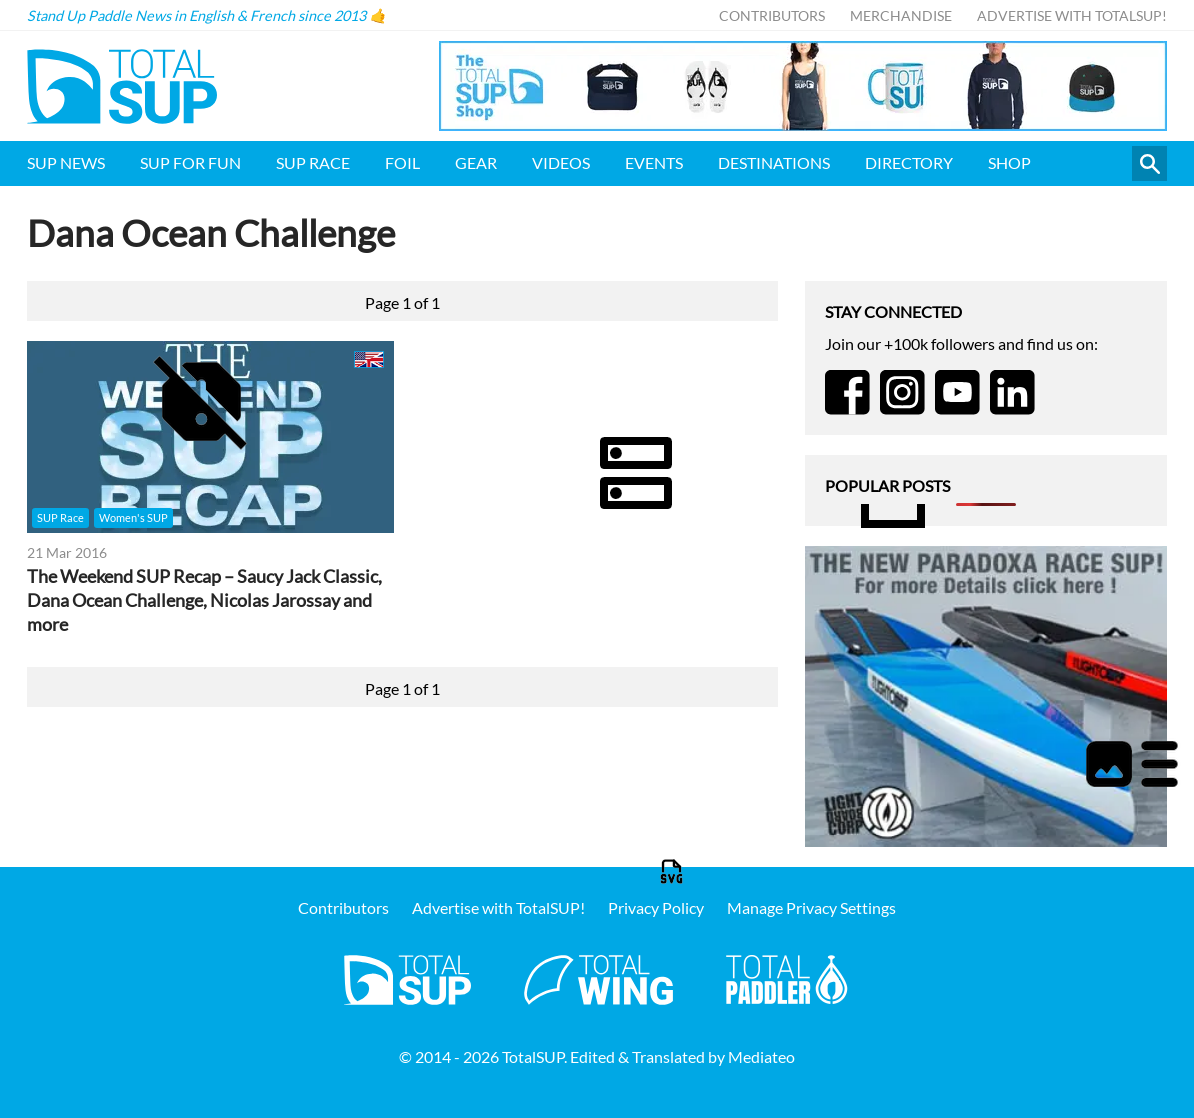 The height and width of the screenshot is (1118, 1194). Describe the element at coordinates (1132, 764) in the screenshot. I see `view media with text description` at that location.